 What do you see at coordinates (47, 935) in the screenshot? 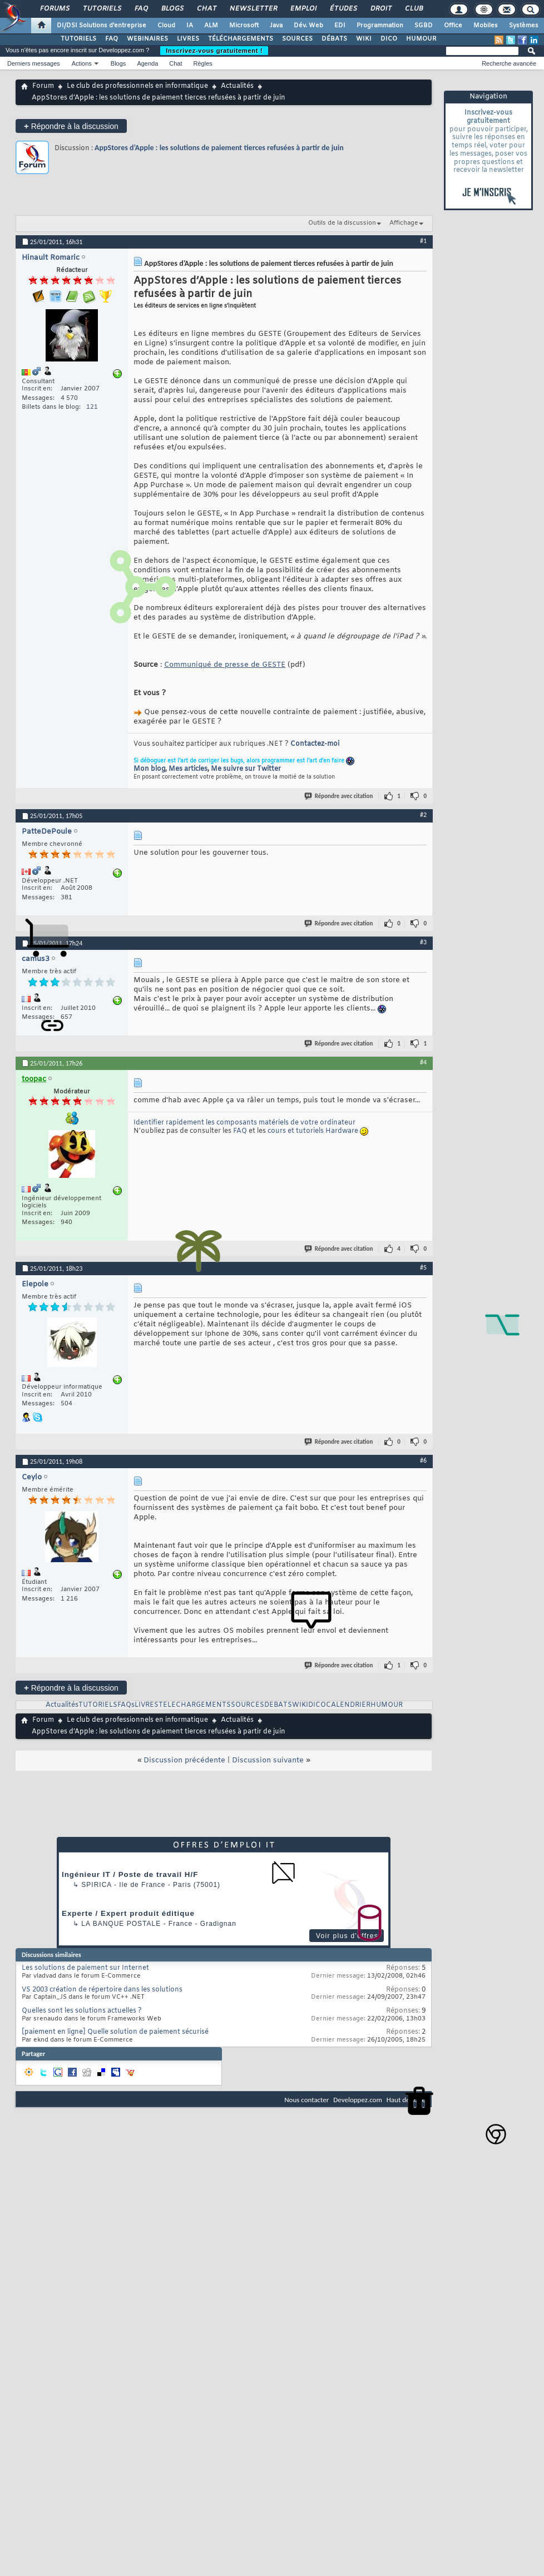
I see `view your shopping cart` at bounding box center [47, 935].